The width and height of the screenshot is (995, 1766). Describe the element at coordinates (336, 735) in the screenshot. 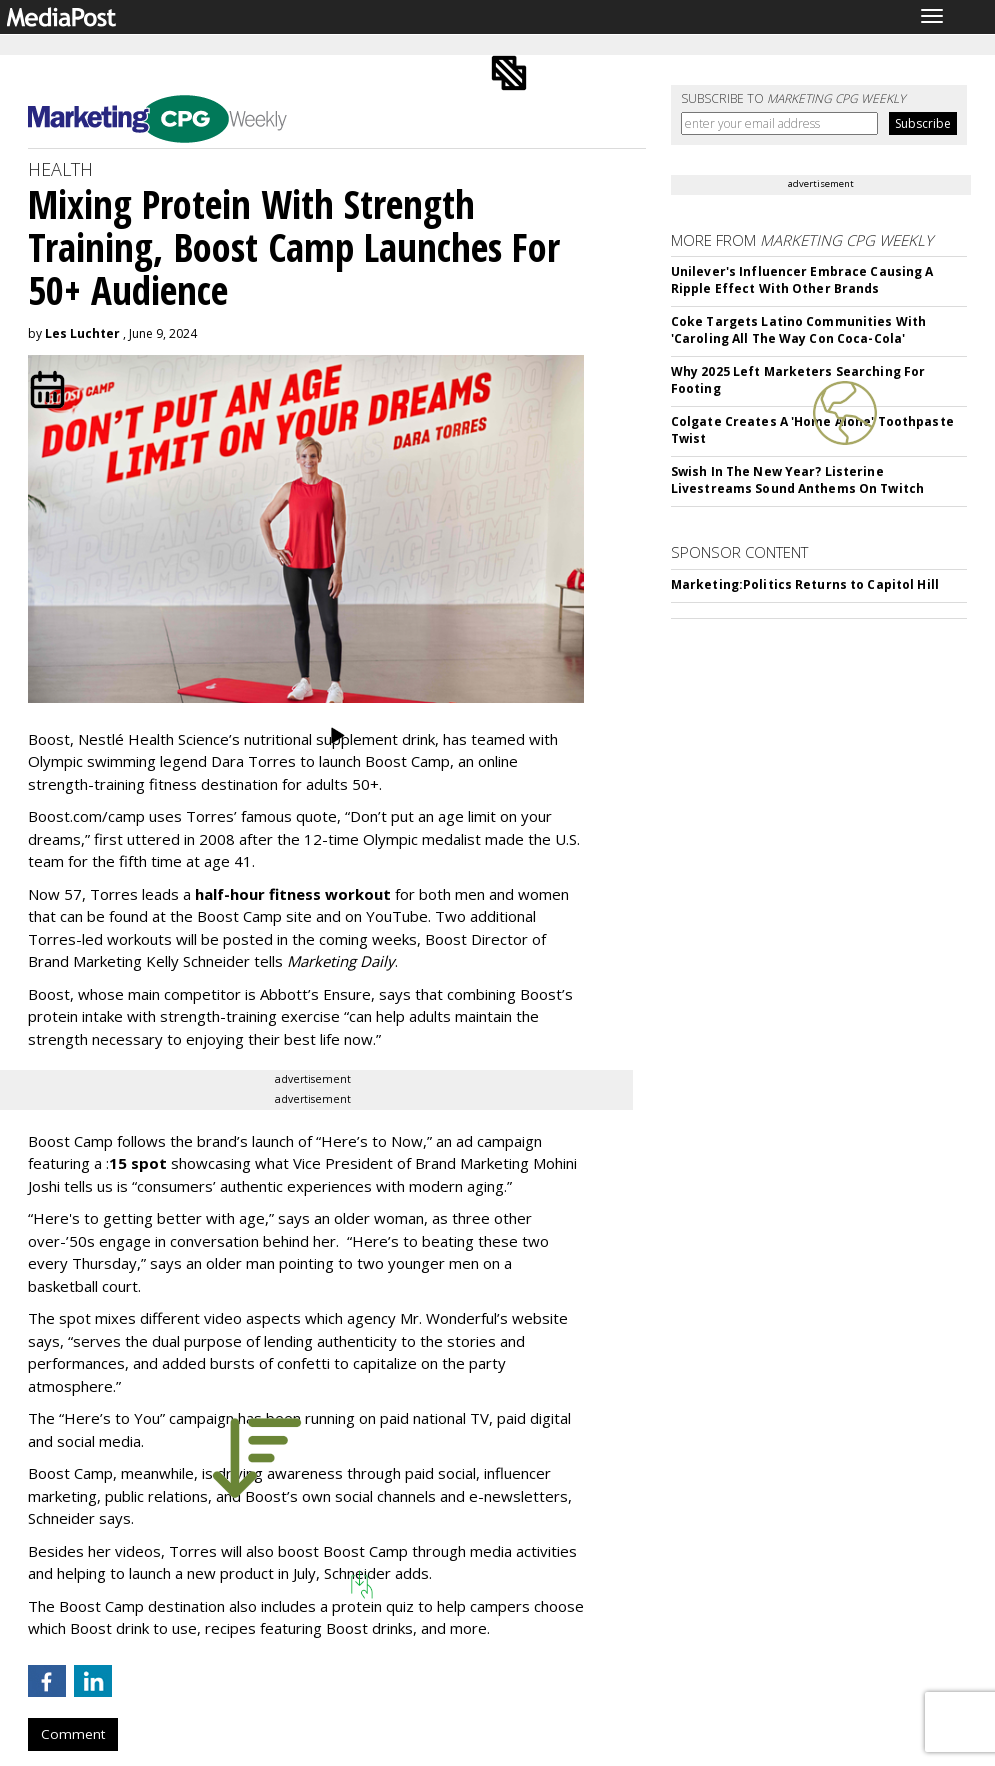

I see `play media content` at that location.